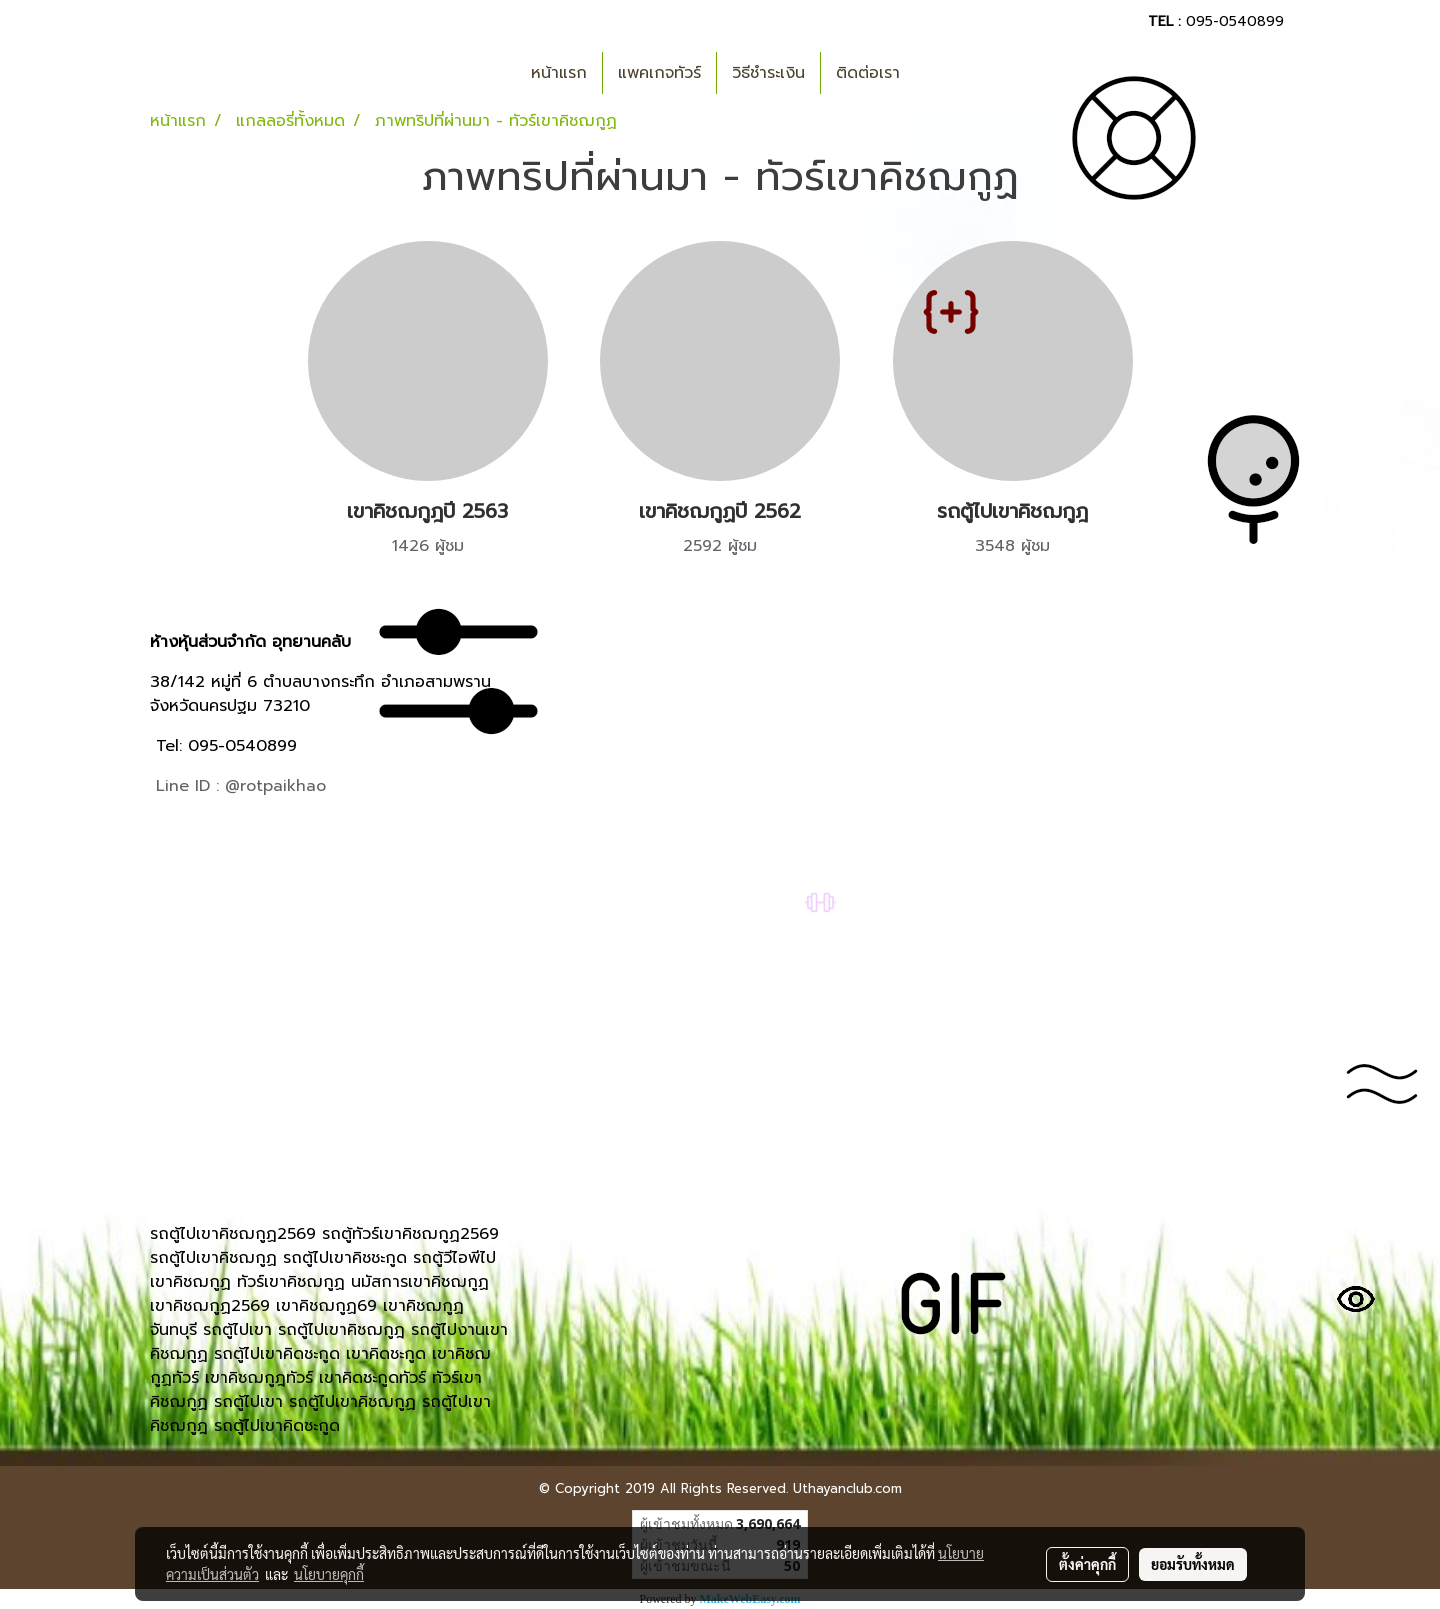 This screenshot has width=1440, height=1609. What do you see at coordinates (951, 312) in the screenshot?
I see `add a new code snippet or block` at bounding box center [951, 312].